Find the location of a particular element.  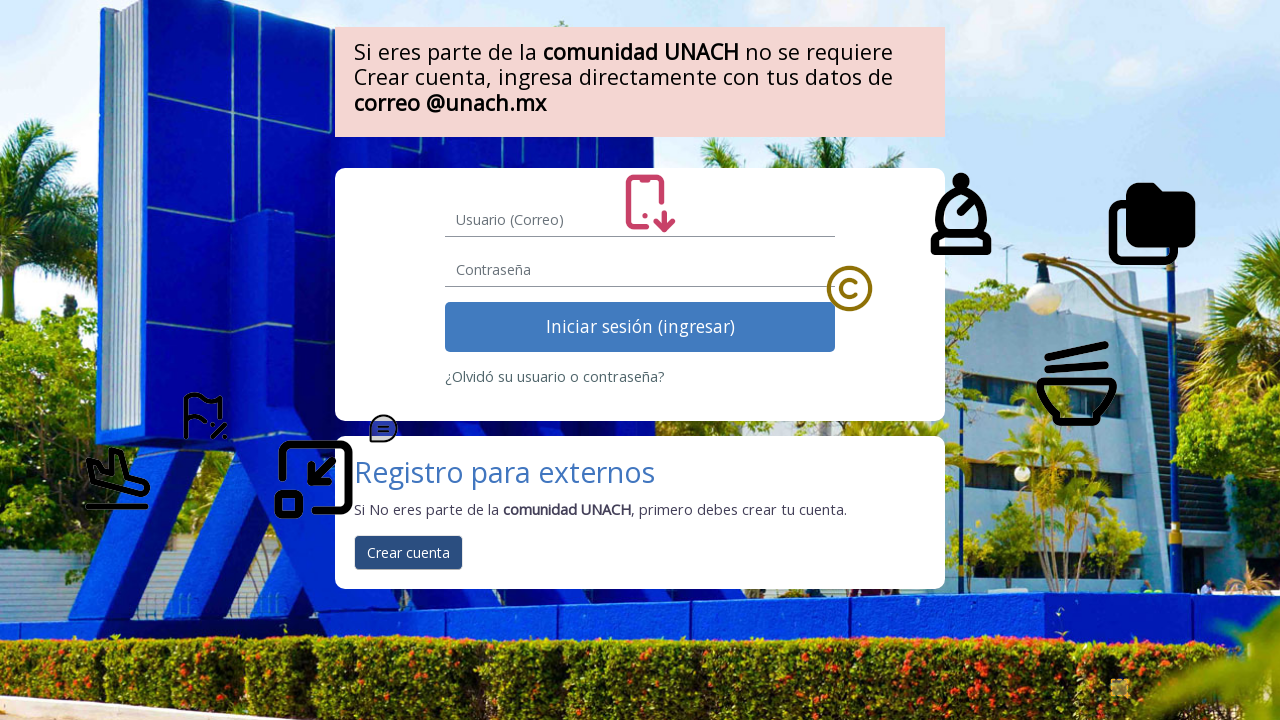

download to mobile device is located at coordinates (645, 202).